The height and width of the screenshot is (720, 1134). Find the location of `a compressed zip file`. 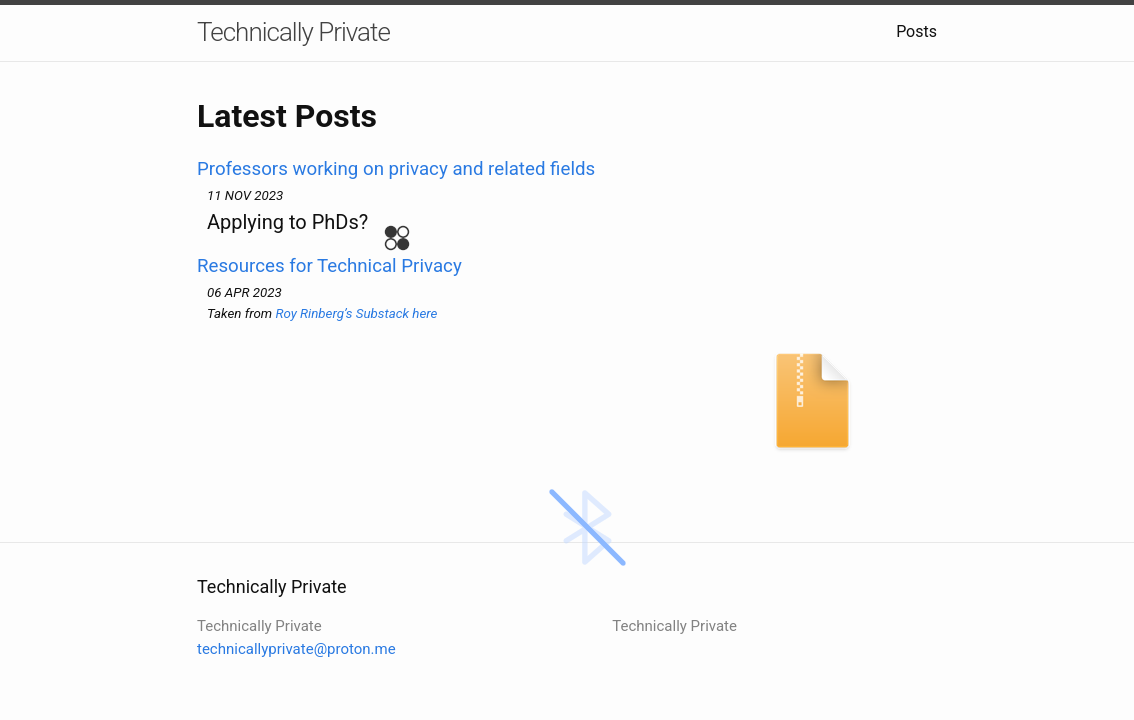

a compressed zip file is located at coordinates (812, 402).